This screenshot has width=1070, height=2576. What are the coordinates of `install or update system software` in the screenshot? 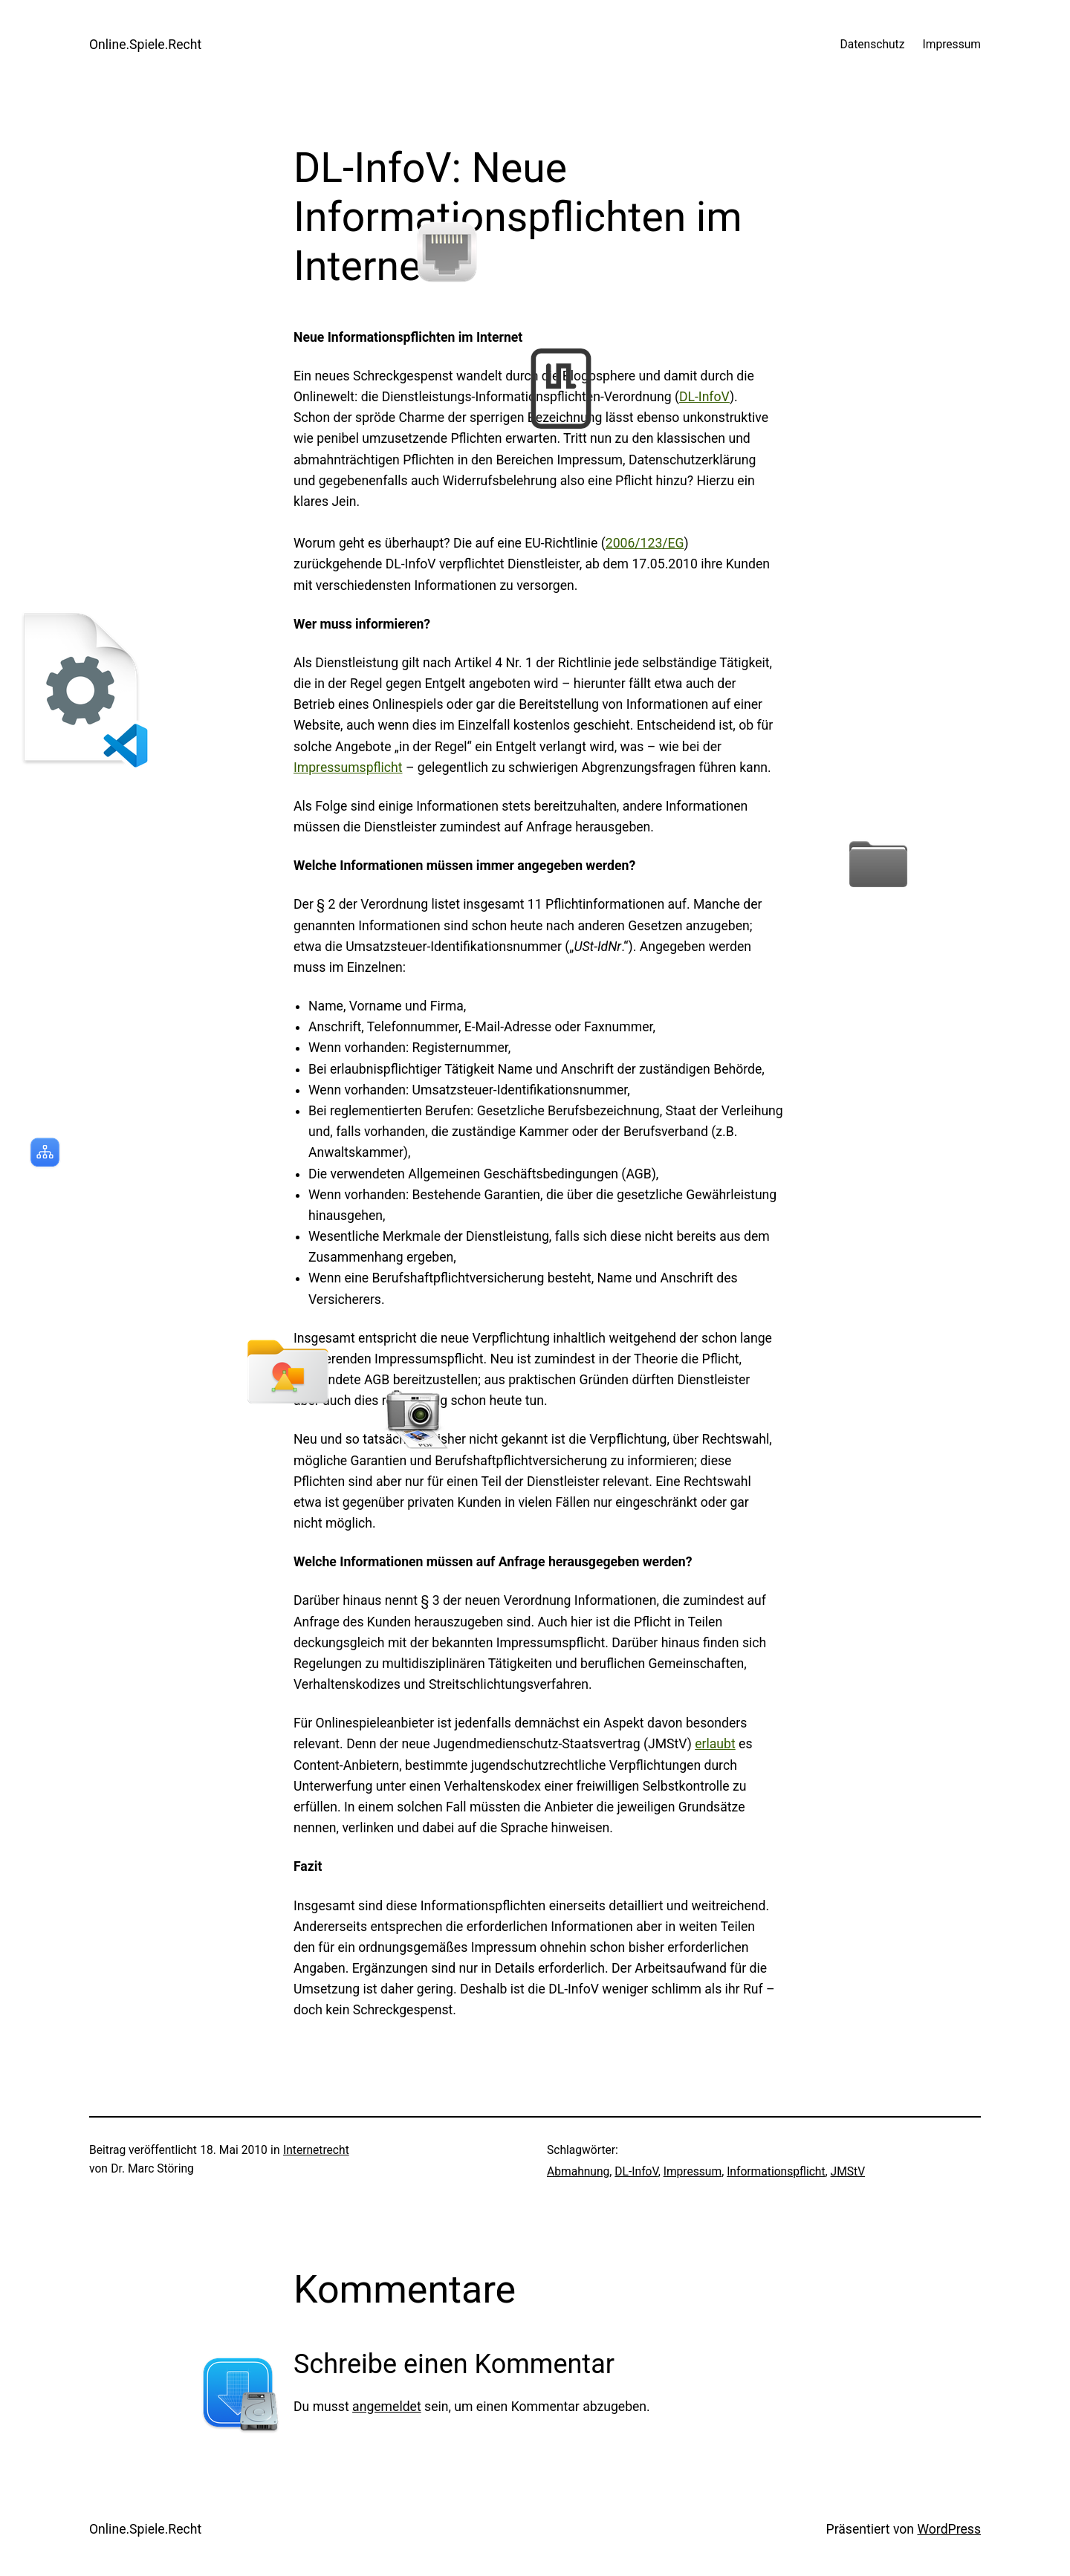 It's located at (238, 2392).